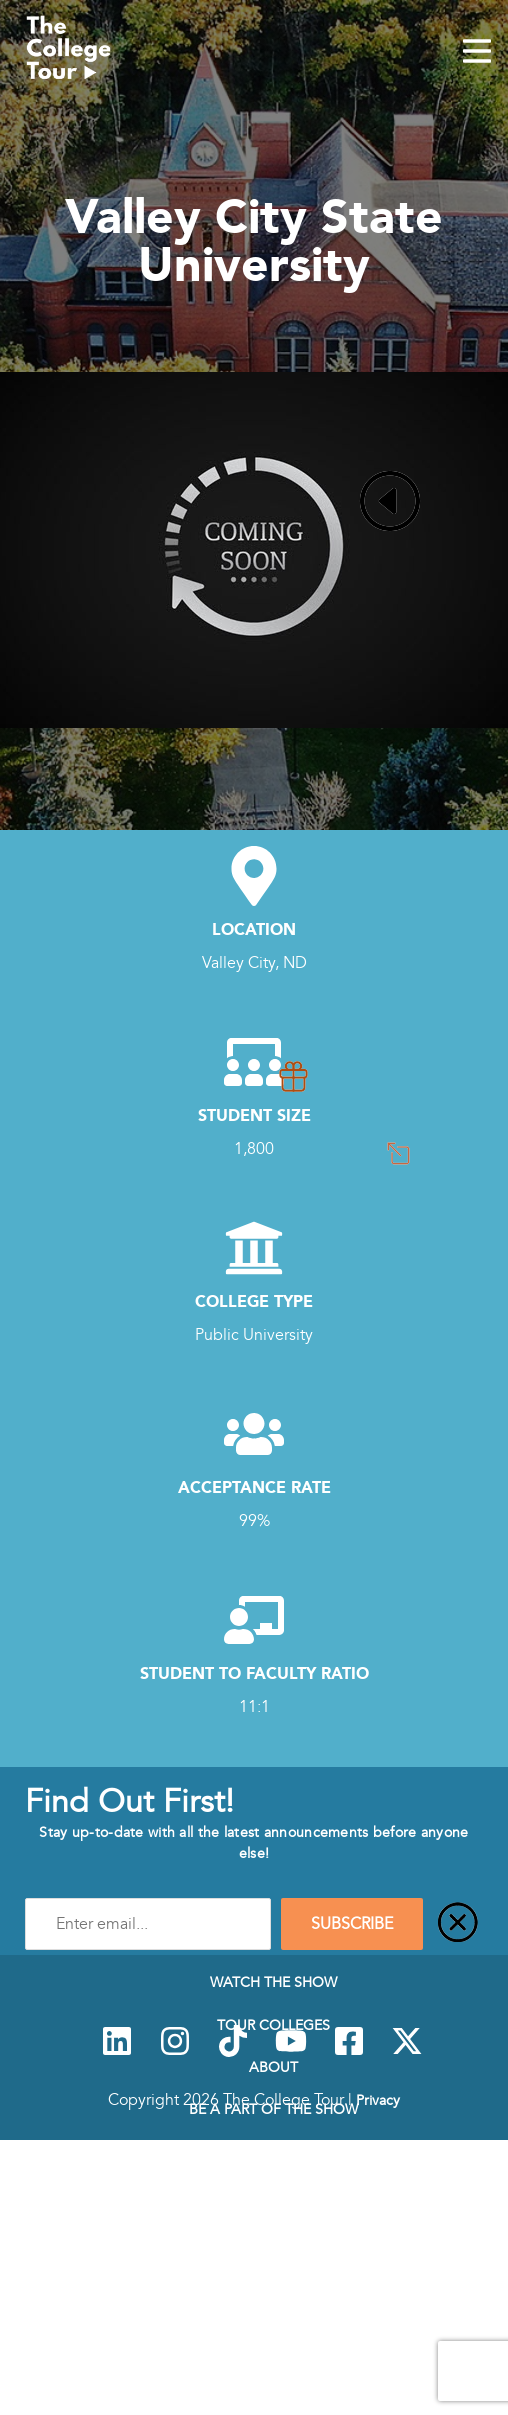 The width and height of the screenshot is (508, 2415). What do you see at coordinates (390, 501) in the screenshot?
I see `go back to the previous screen` at bounding box center [390, 501].